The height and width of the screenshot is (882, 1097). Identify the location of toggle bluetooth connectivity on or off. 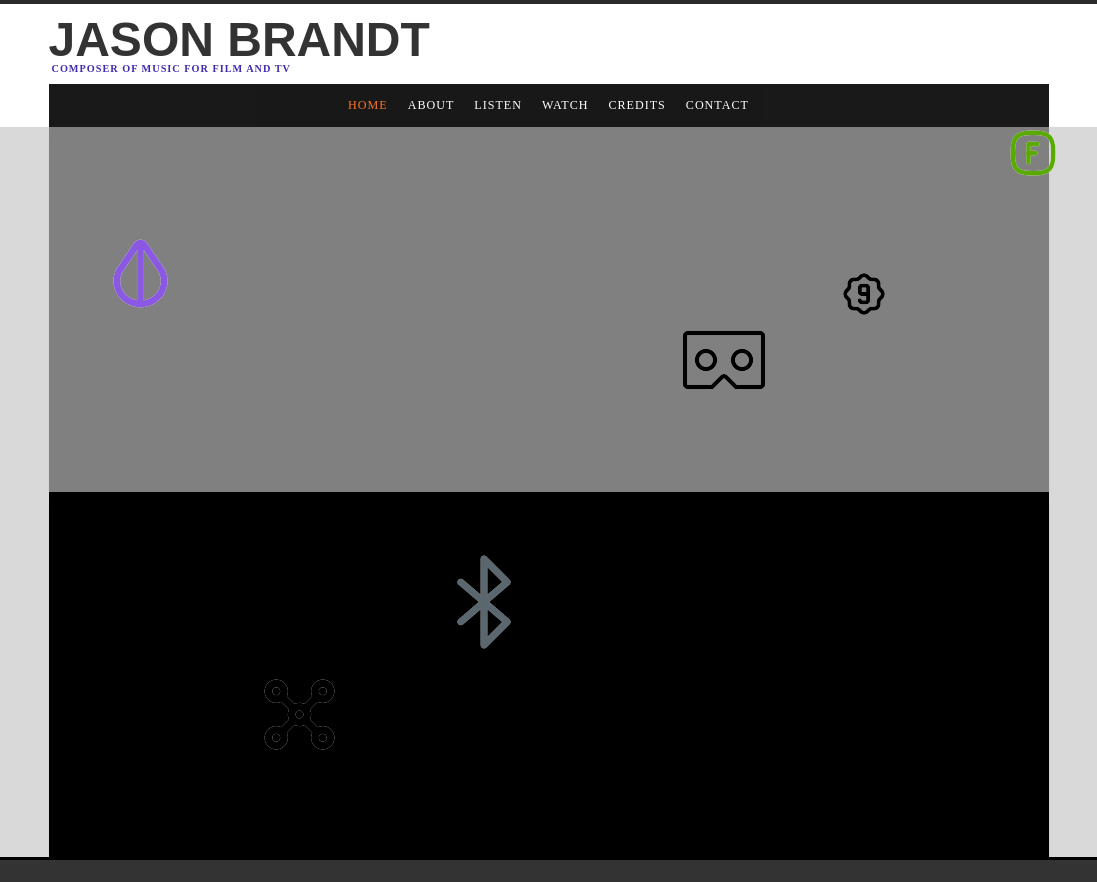
(484, 602).